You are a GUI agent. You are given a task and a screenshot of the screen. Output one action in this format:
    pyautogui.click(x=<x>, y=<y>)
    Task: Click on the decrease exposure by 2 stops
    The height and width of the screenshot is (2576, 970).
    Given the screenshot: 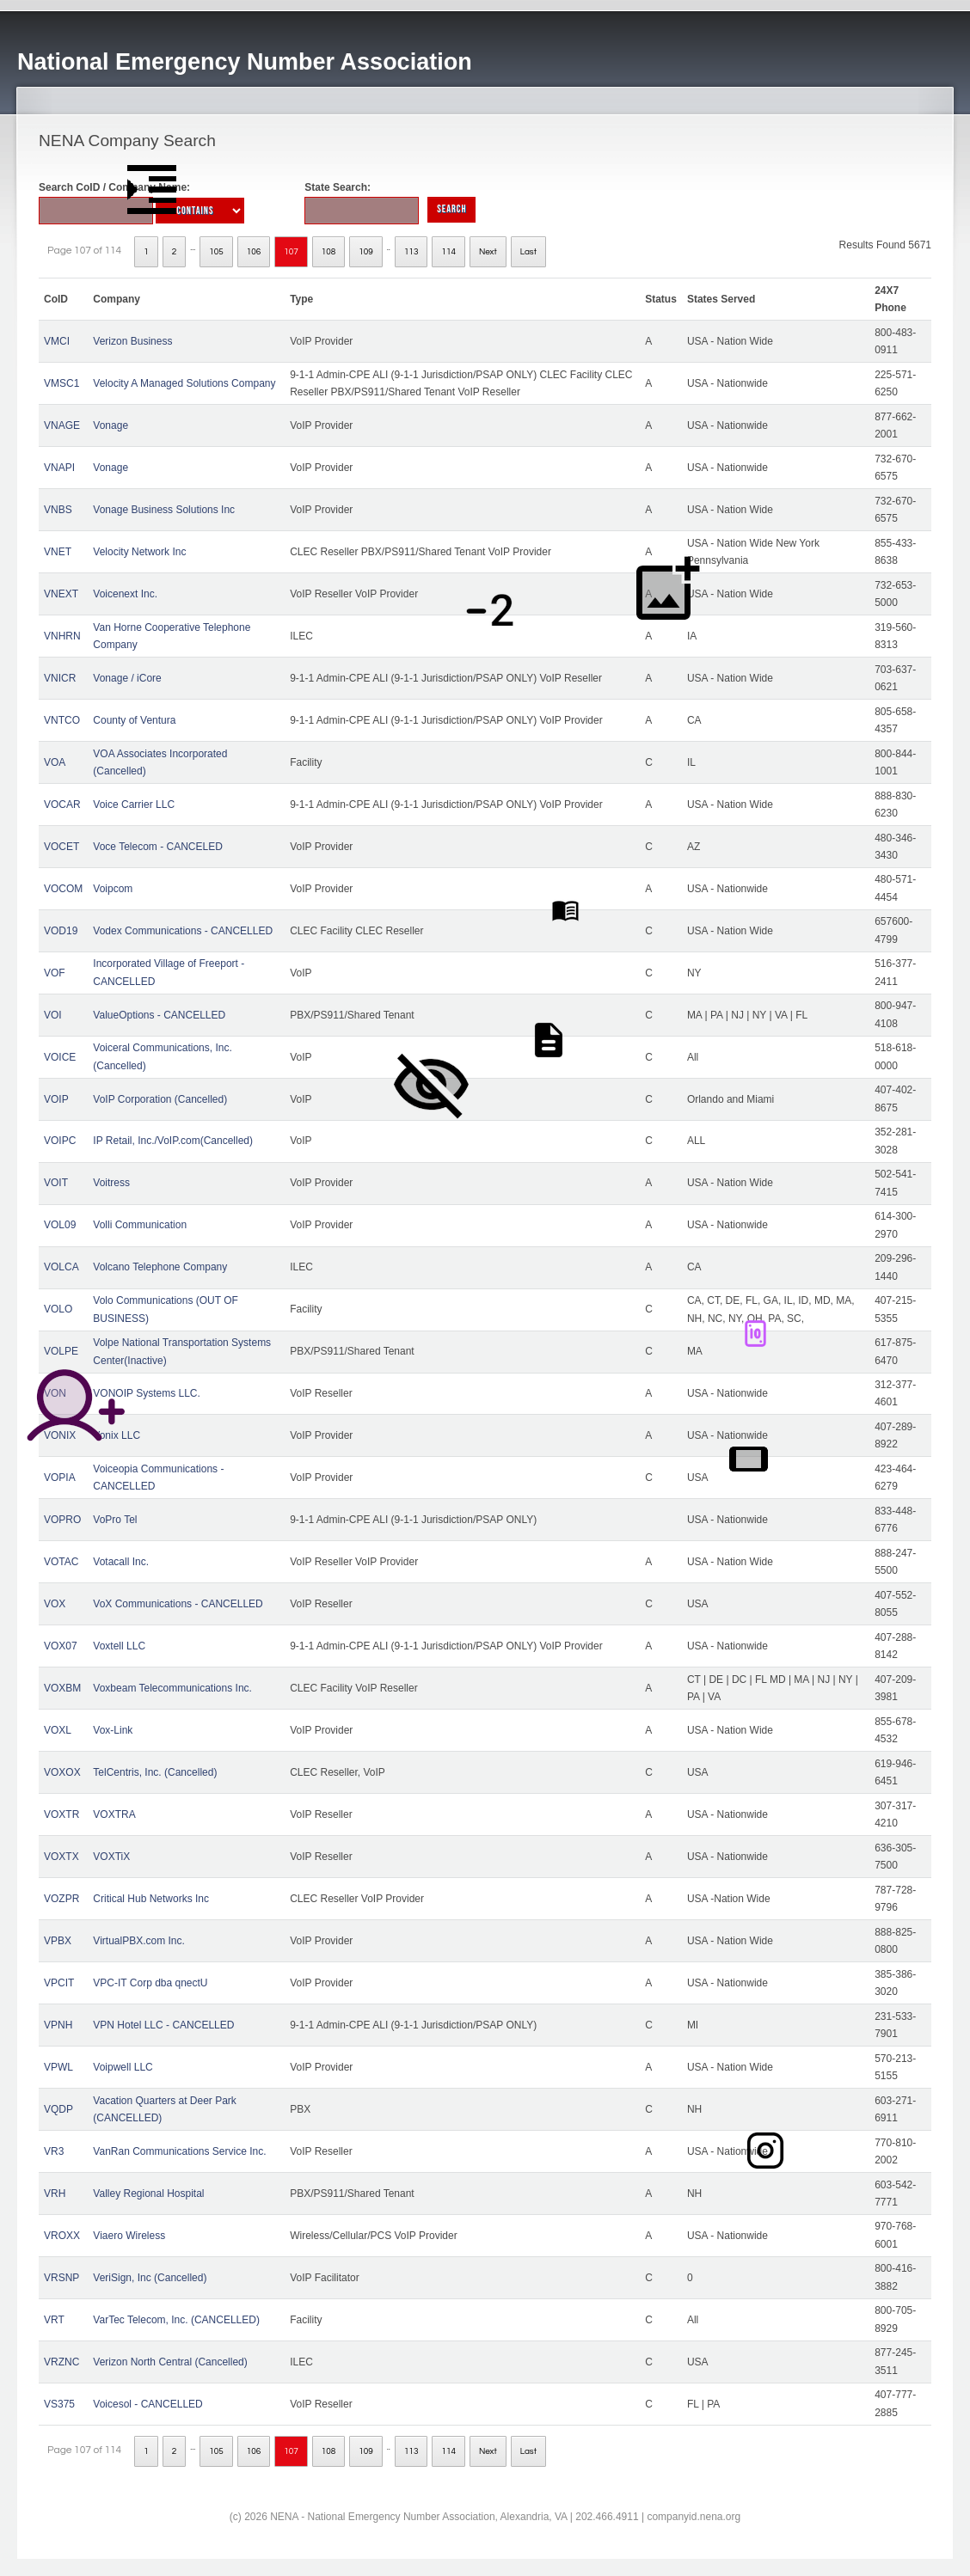 What is the action you would take?
    pyautogui.click(x=491, y=611)
    